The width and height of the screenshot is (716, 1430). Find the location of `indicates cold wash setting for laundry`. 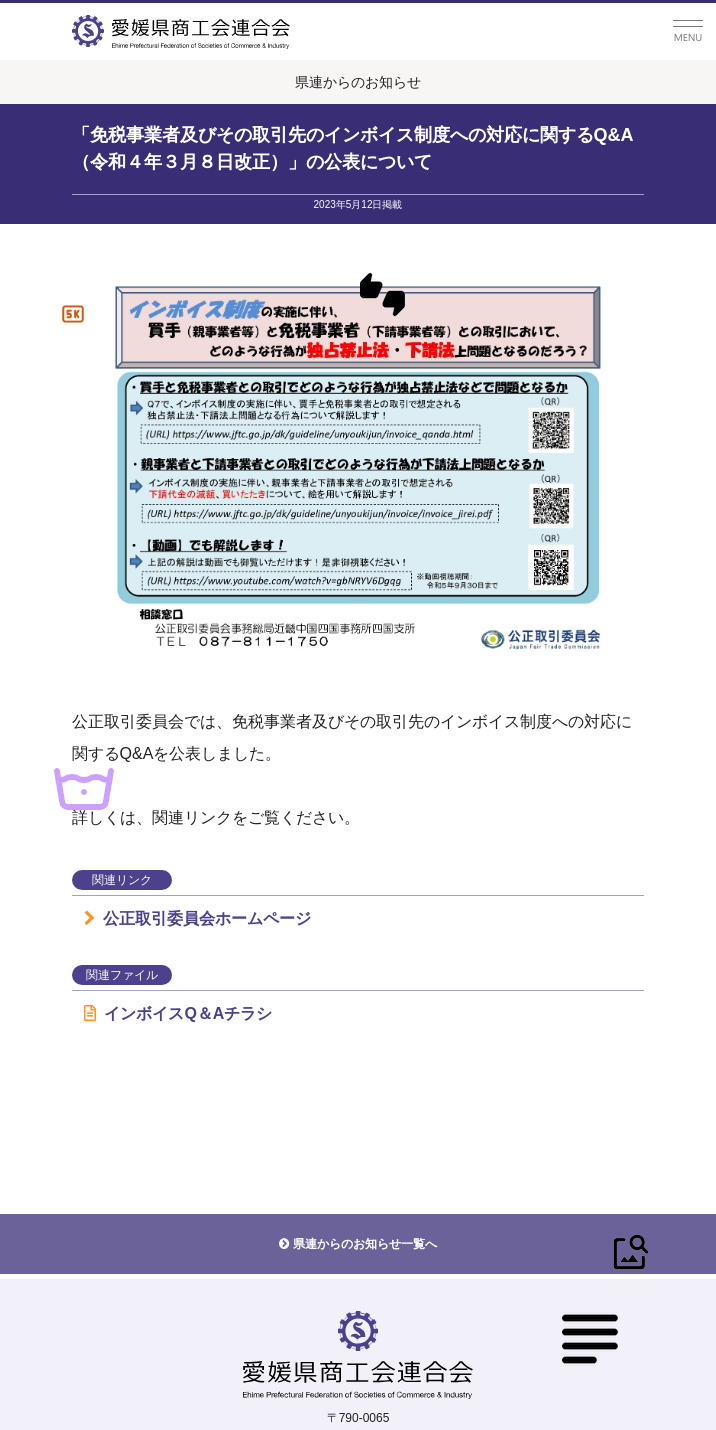

indicates cold wash setting for laundry is located at coordinates (84, 789).